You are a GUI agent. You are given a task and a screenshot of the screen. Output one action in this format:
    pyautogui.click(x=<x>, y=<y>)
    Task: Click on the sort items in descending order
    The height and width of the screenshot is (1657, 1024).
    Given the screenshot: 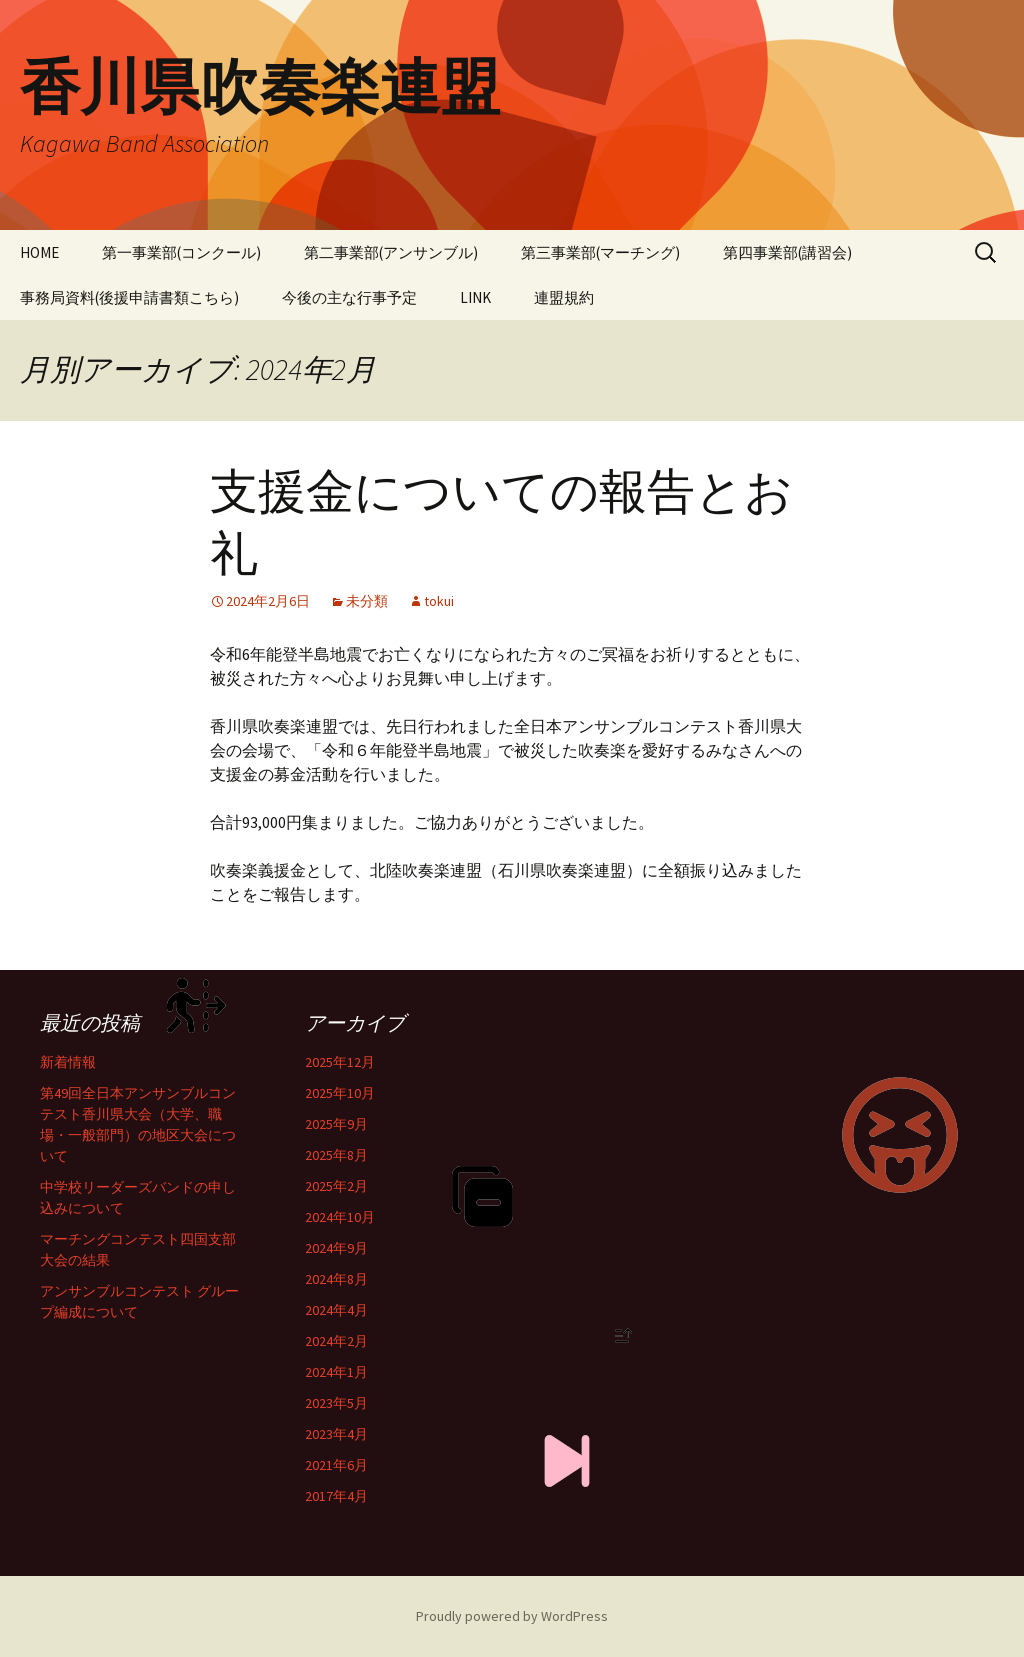 What is the action you would take?
    pyautogui.click(x=623, y=1336)
    